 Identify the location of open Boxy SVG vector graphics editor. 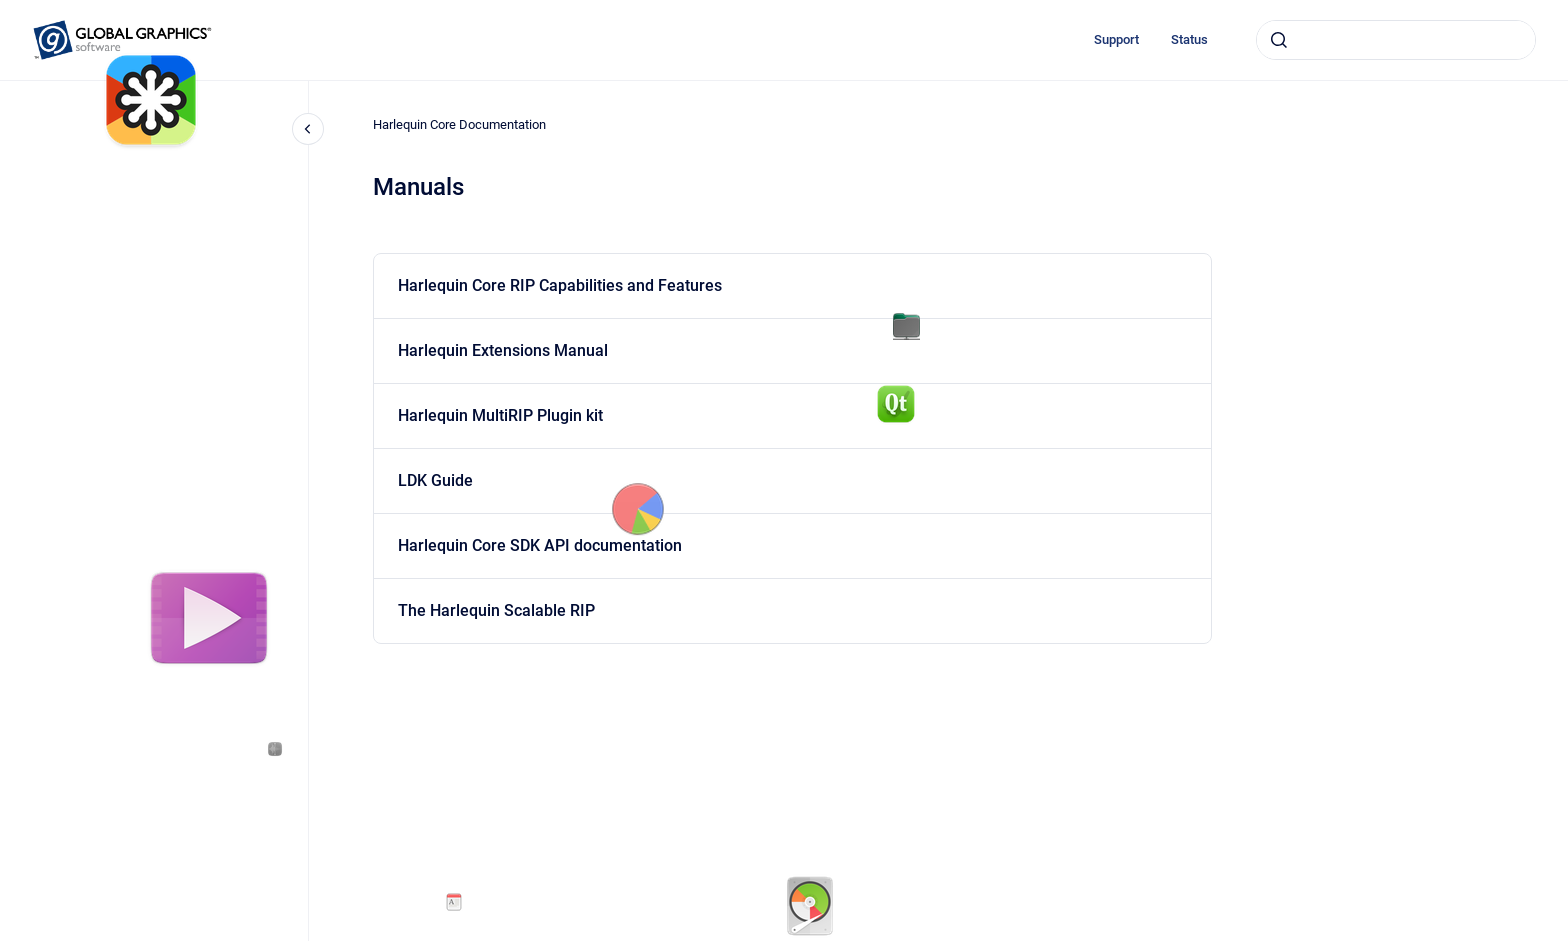
(151, 100).